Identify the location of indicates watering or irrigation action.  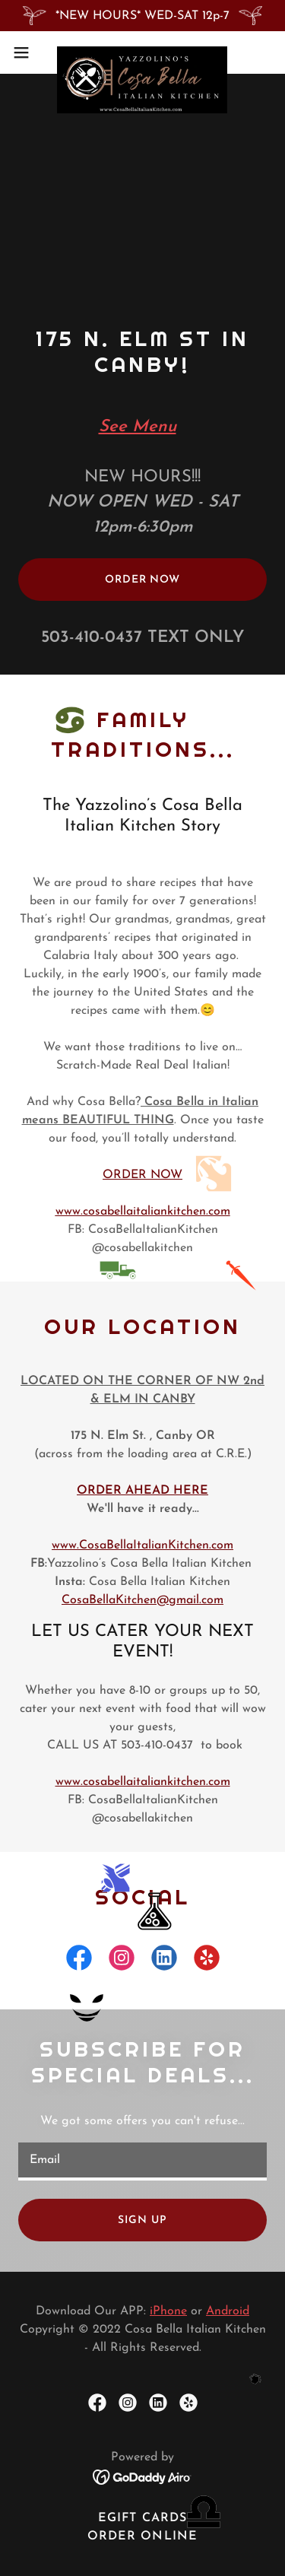
(255, 2379).